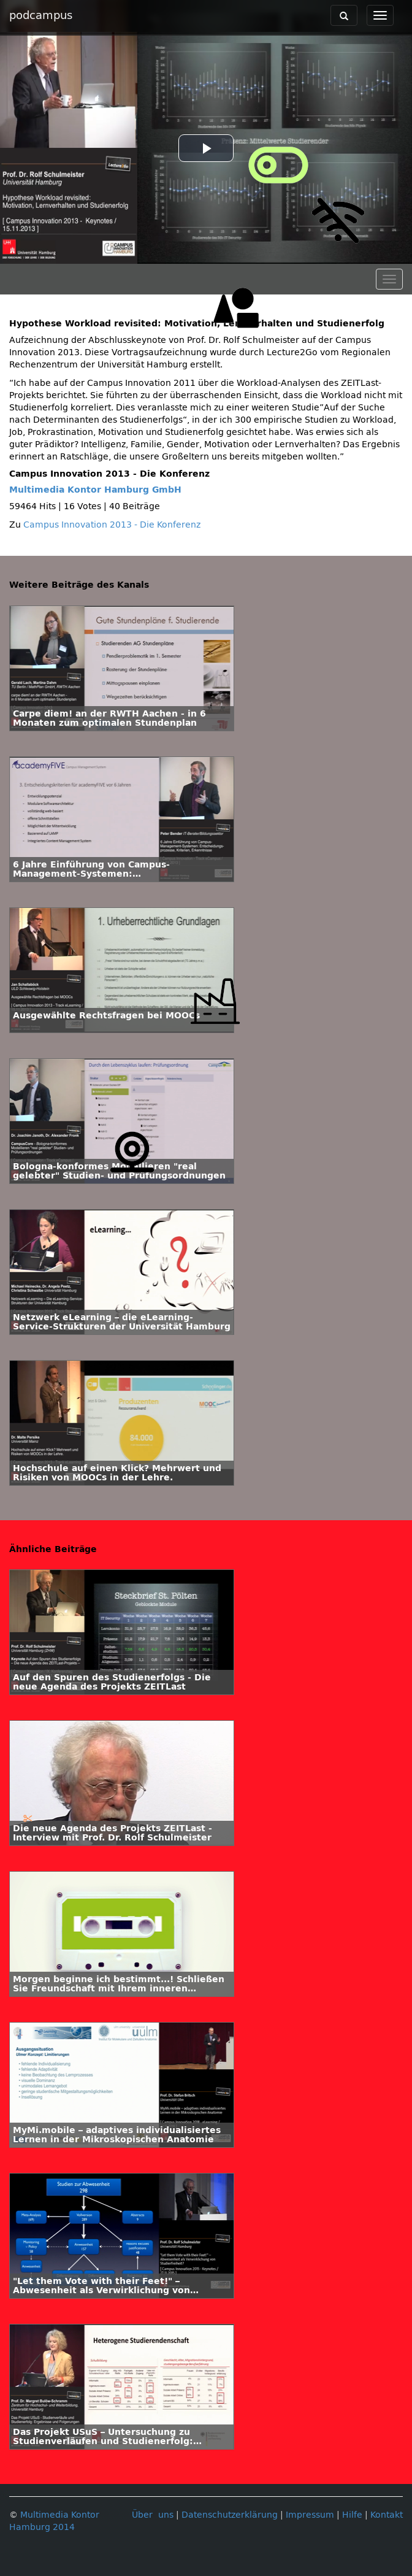  I want to click on indicates no wifi connection available, so click(338, 220).